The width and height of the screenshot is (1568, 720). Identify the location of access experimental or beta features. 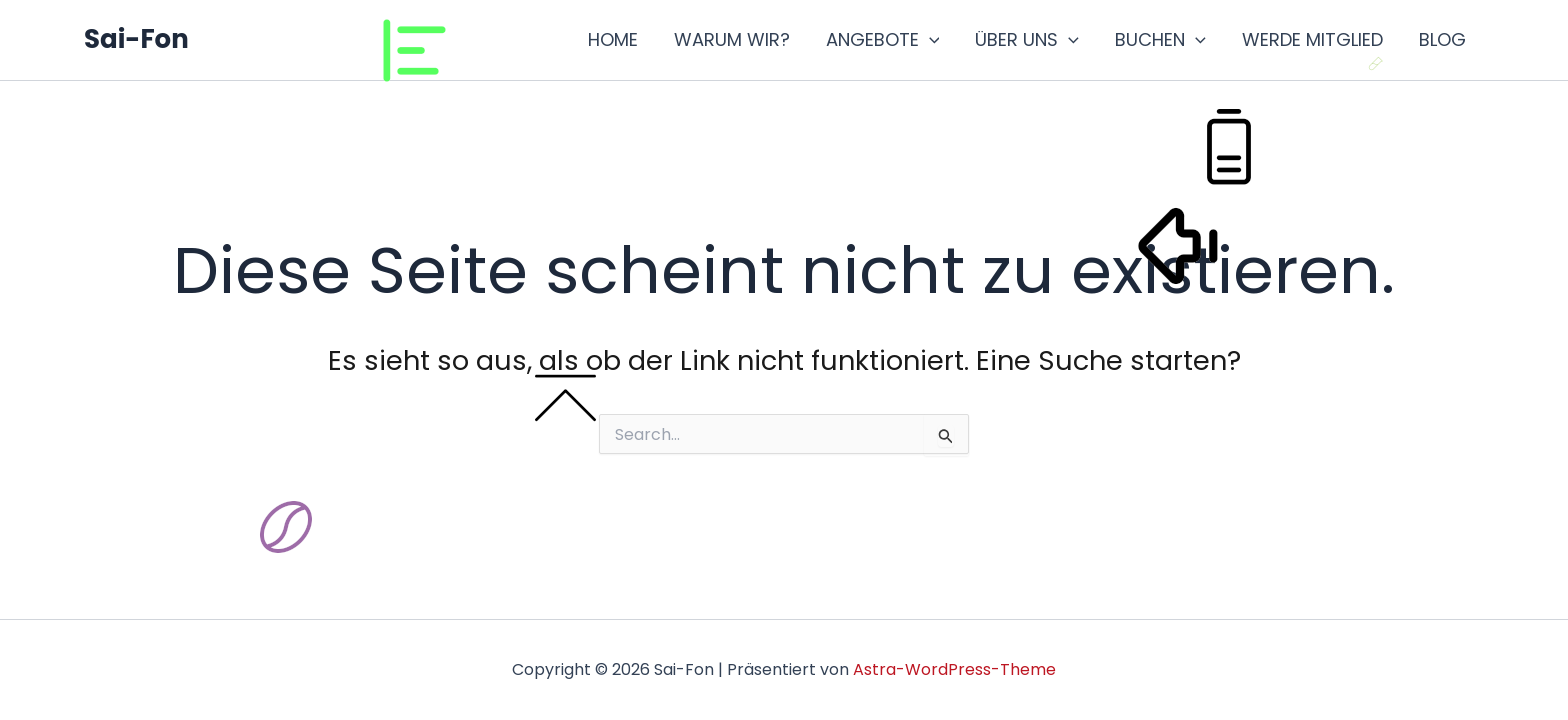
(1375, 63).